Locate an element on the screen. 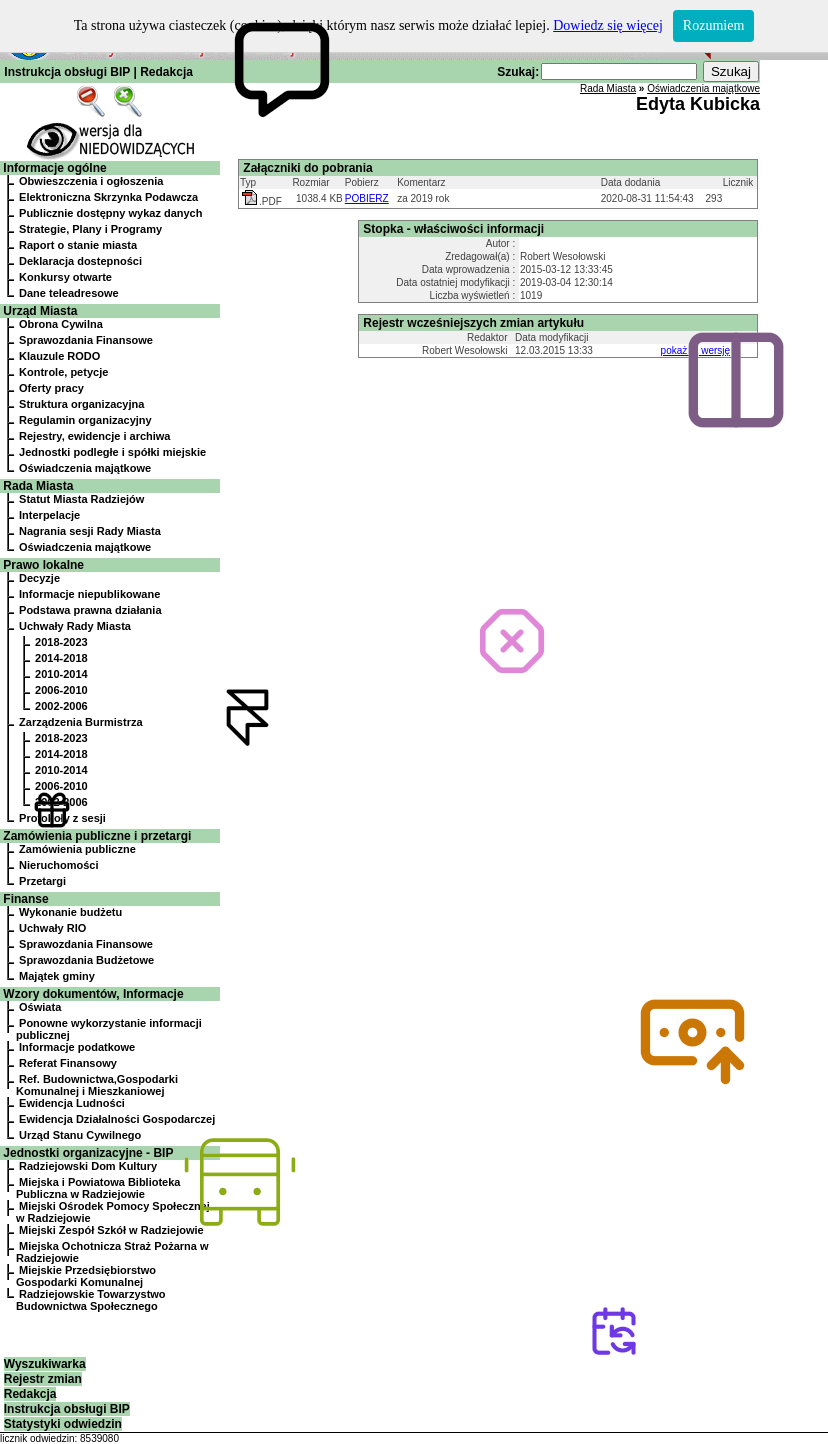 This screenshot has width=828, height=1444. send money or make a payment is located at coordinates (692, 1032).